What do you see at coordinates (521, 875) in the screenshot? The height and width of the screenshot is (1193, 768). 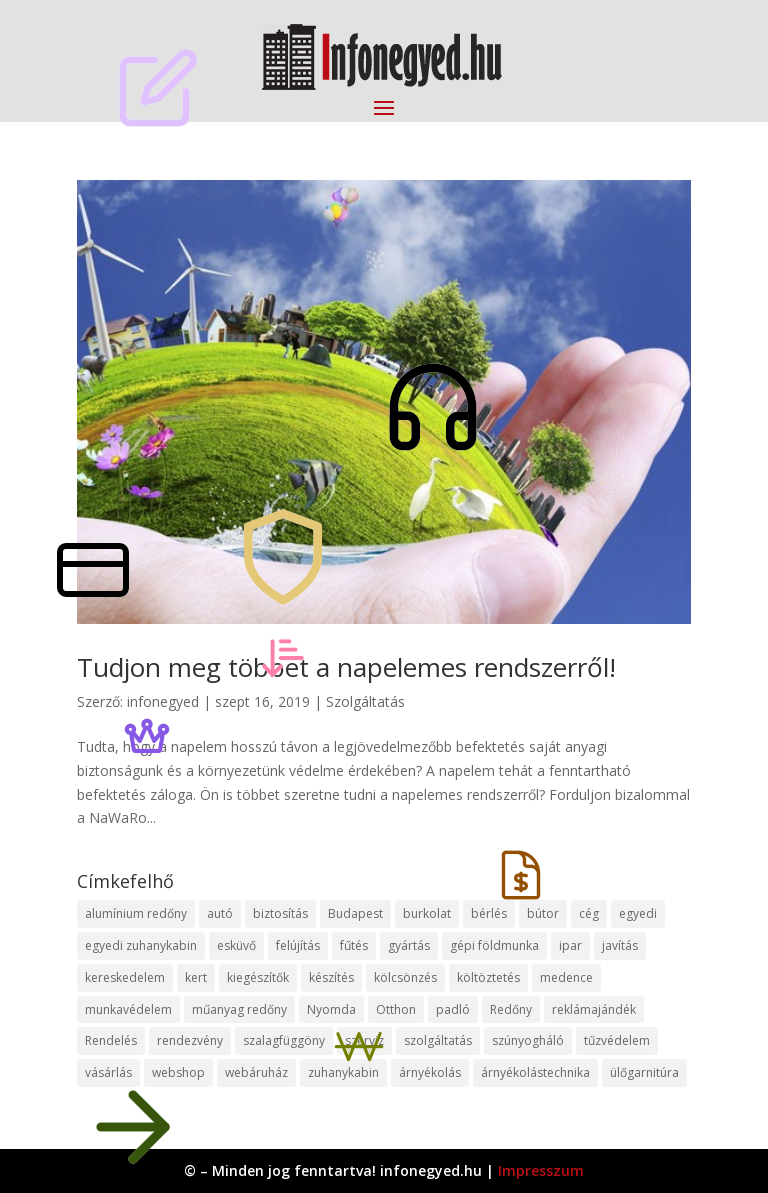 I see `view financial document or invoice` at bounding box center [521, 875].